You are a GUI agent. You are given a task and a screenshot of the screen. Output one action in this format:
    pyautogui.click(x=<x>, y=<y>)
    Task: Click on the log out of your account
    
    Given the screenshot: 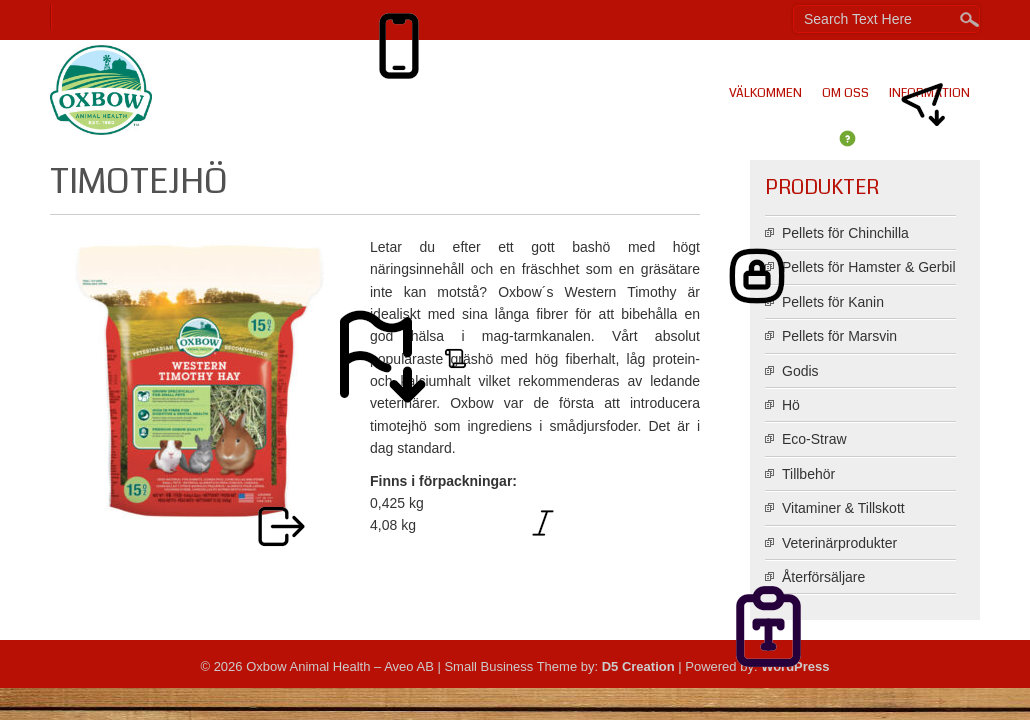 What is the action you would take?
    pyautogui.click(x=281, y=526)
    